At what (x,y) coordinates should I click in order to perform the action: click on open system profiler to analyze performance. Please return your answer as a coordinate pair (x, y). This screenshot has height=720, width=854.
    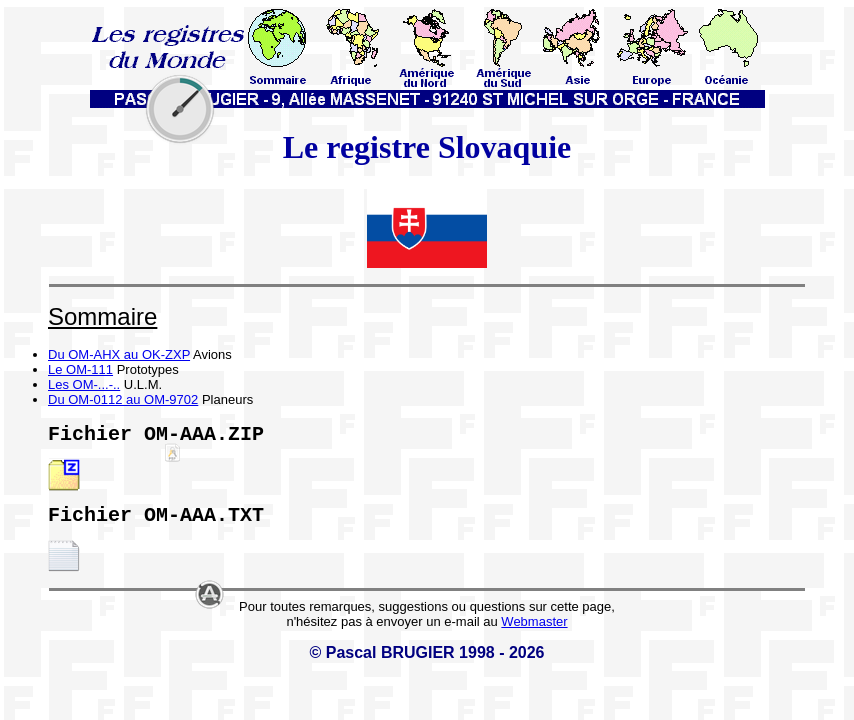
    Looking at the image, I should click on (180, 109).